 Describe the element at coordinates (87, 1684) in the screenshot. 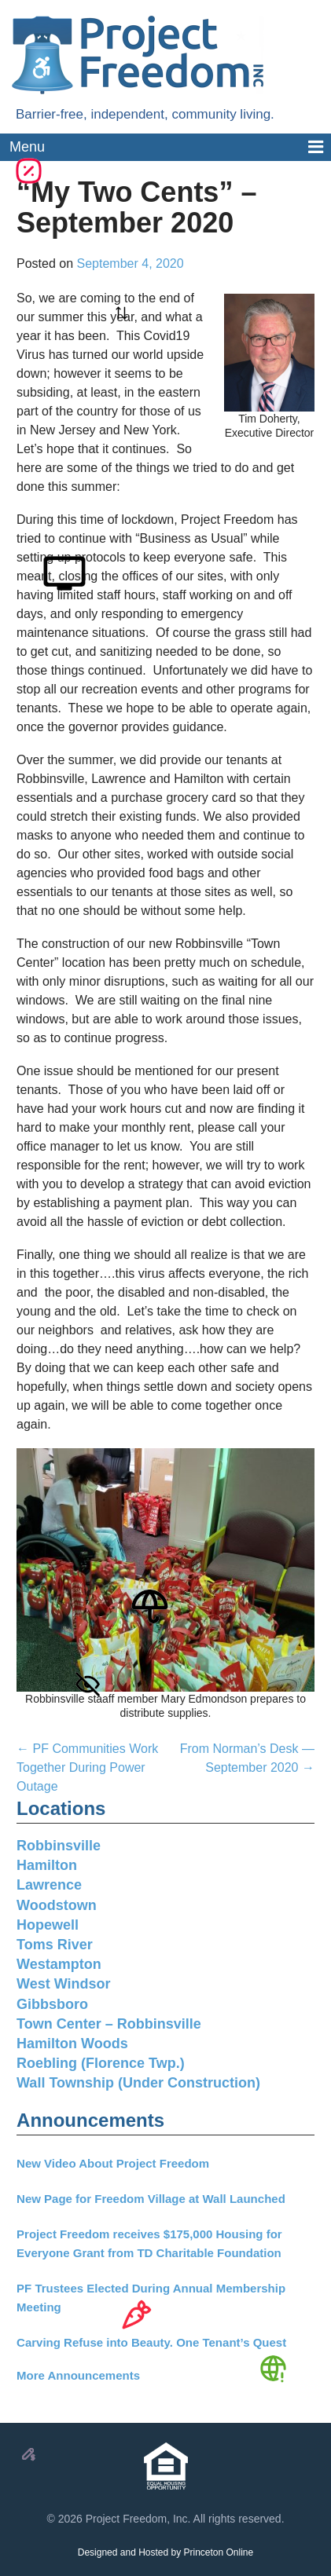

I see `hide password or sensitive content` at that location.